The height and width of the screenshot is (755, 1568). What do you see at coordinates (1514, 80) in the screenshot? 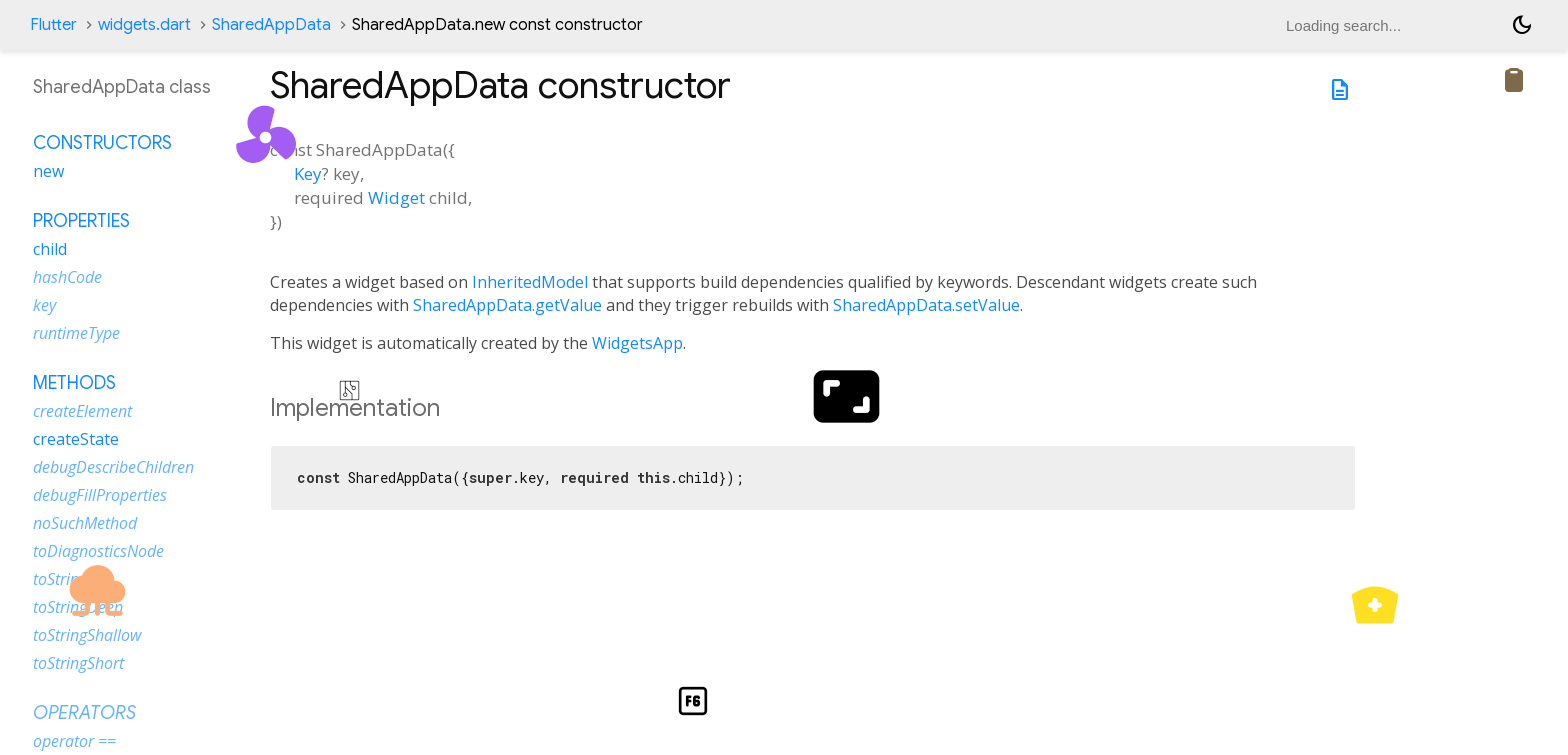
I see `copy to clipboard` at bounding box center [1514, 80].